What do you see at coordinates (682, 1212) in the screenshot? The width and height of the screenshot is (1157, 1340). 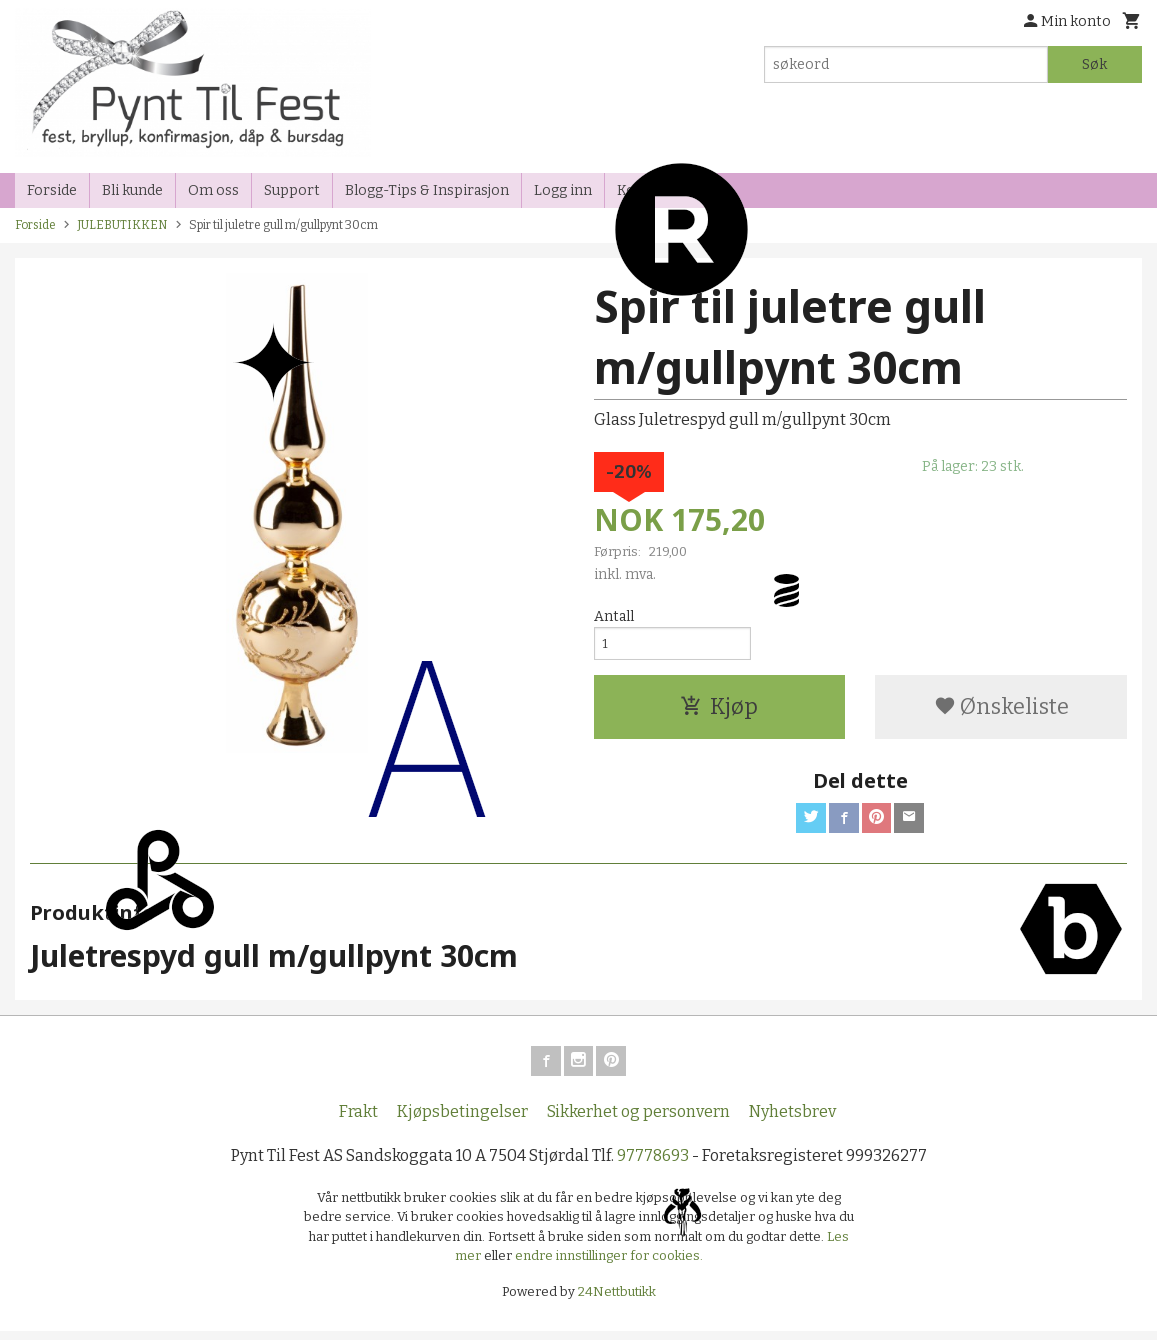 I see `the mandalorian logo from star wars` at bounding box center [682, 1212].